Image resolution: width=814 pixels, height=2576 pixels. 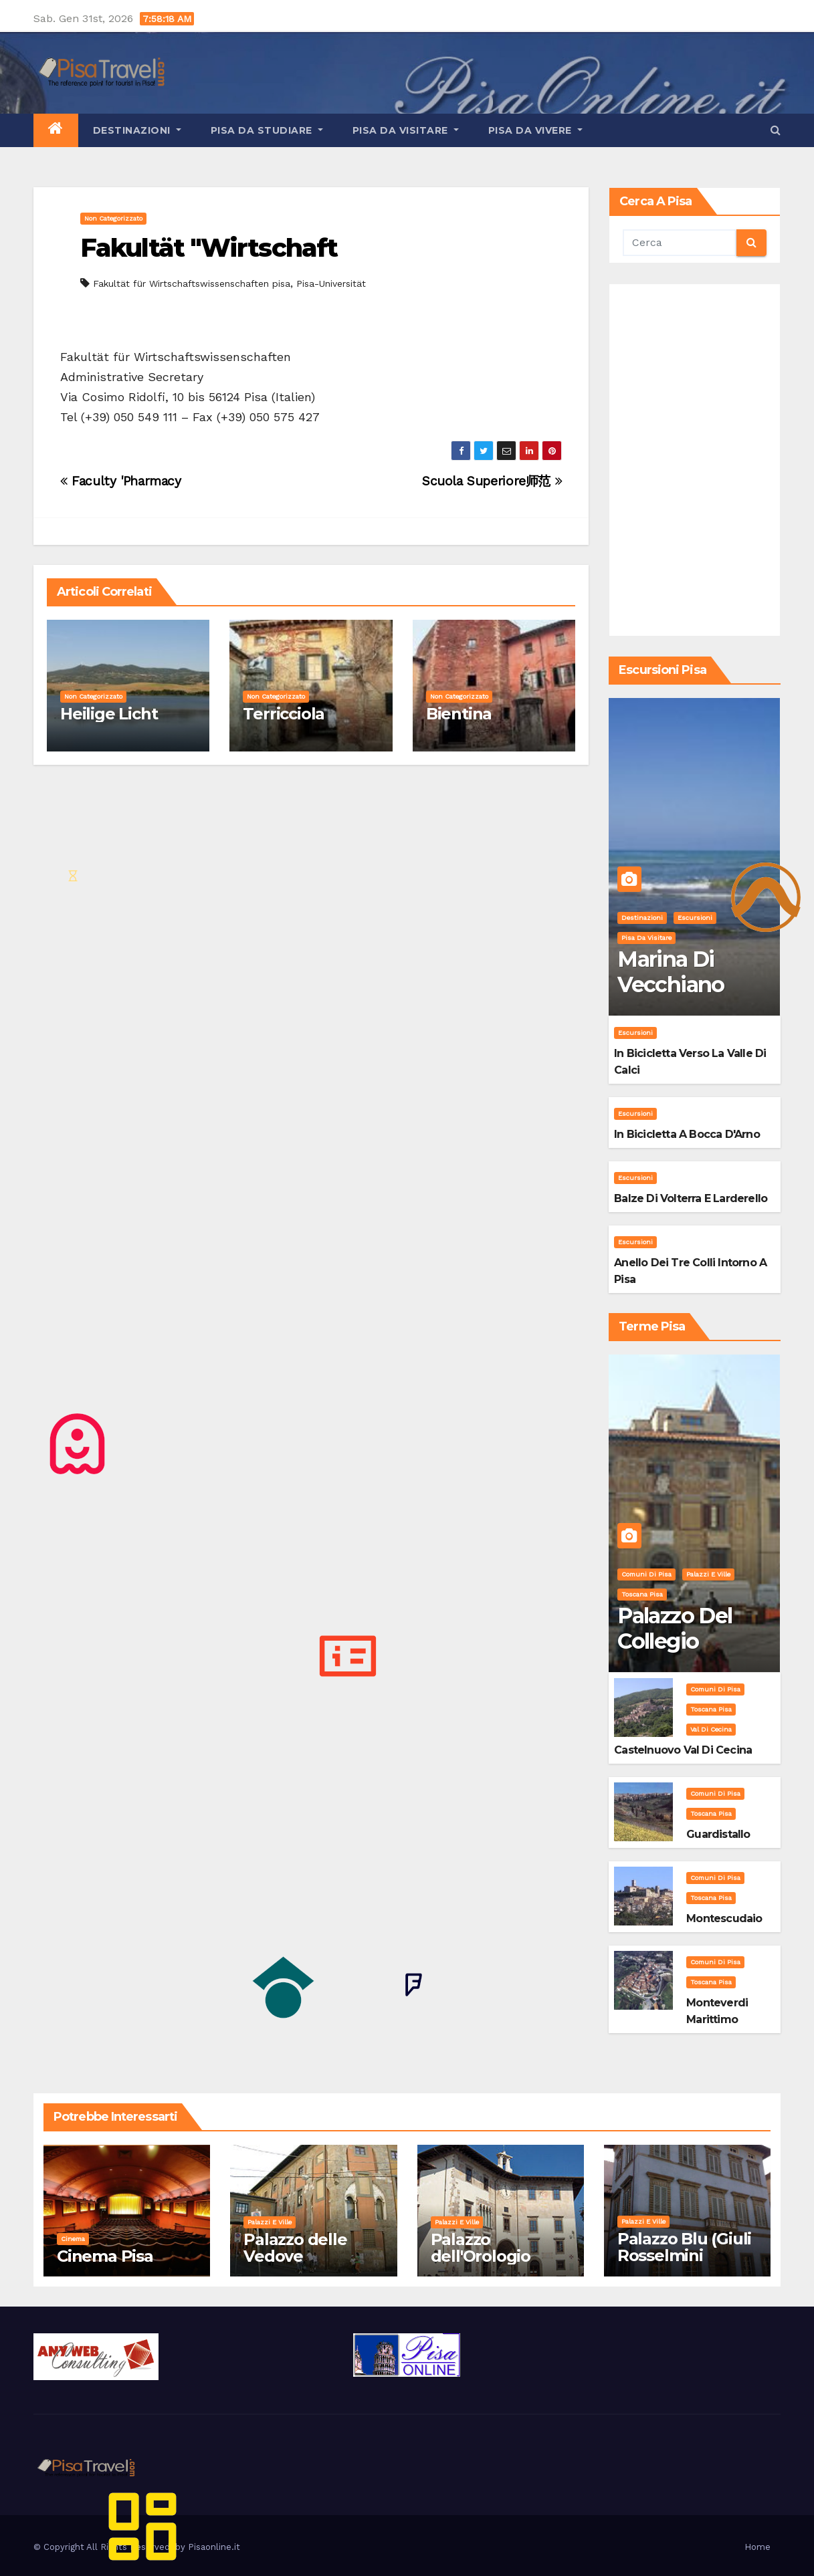 I want to click on link to google scholar profile, so click(x=283, y=1987).